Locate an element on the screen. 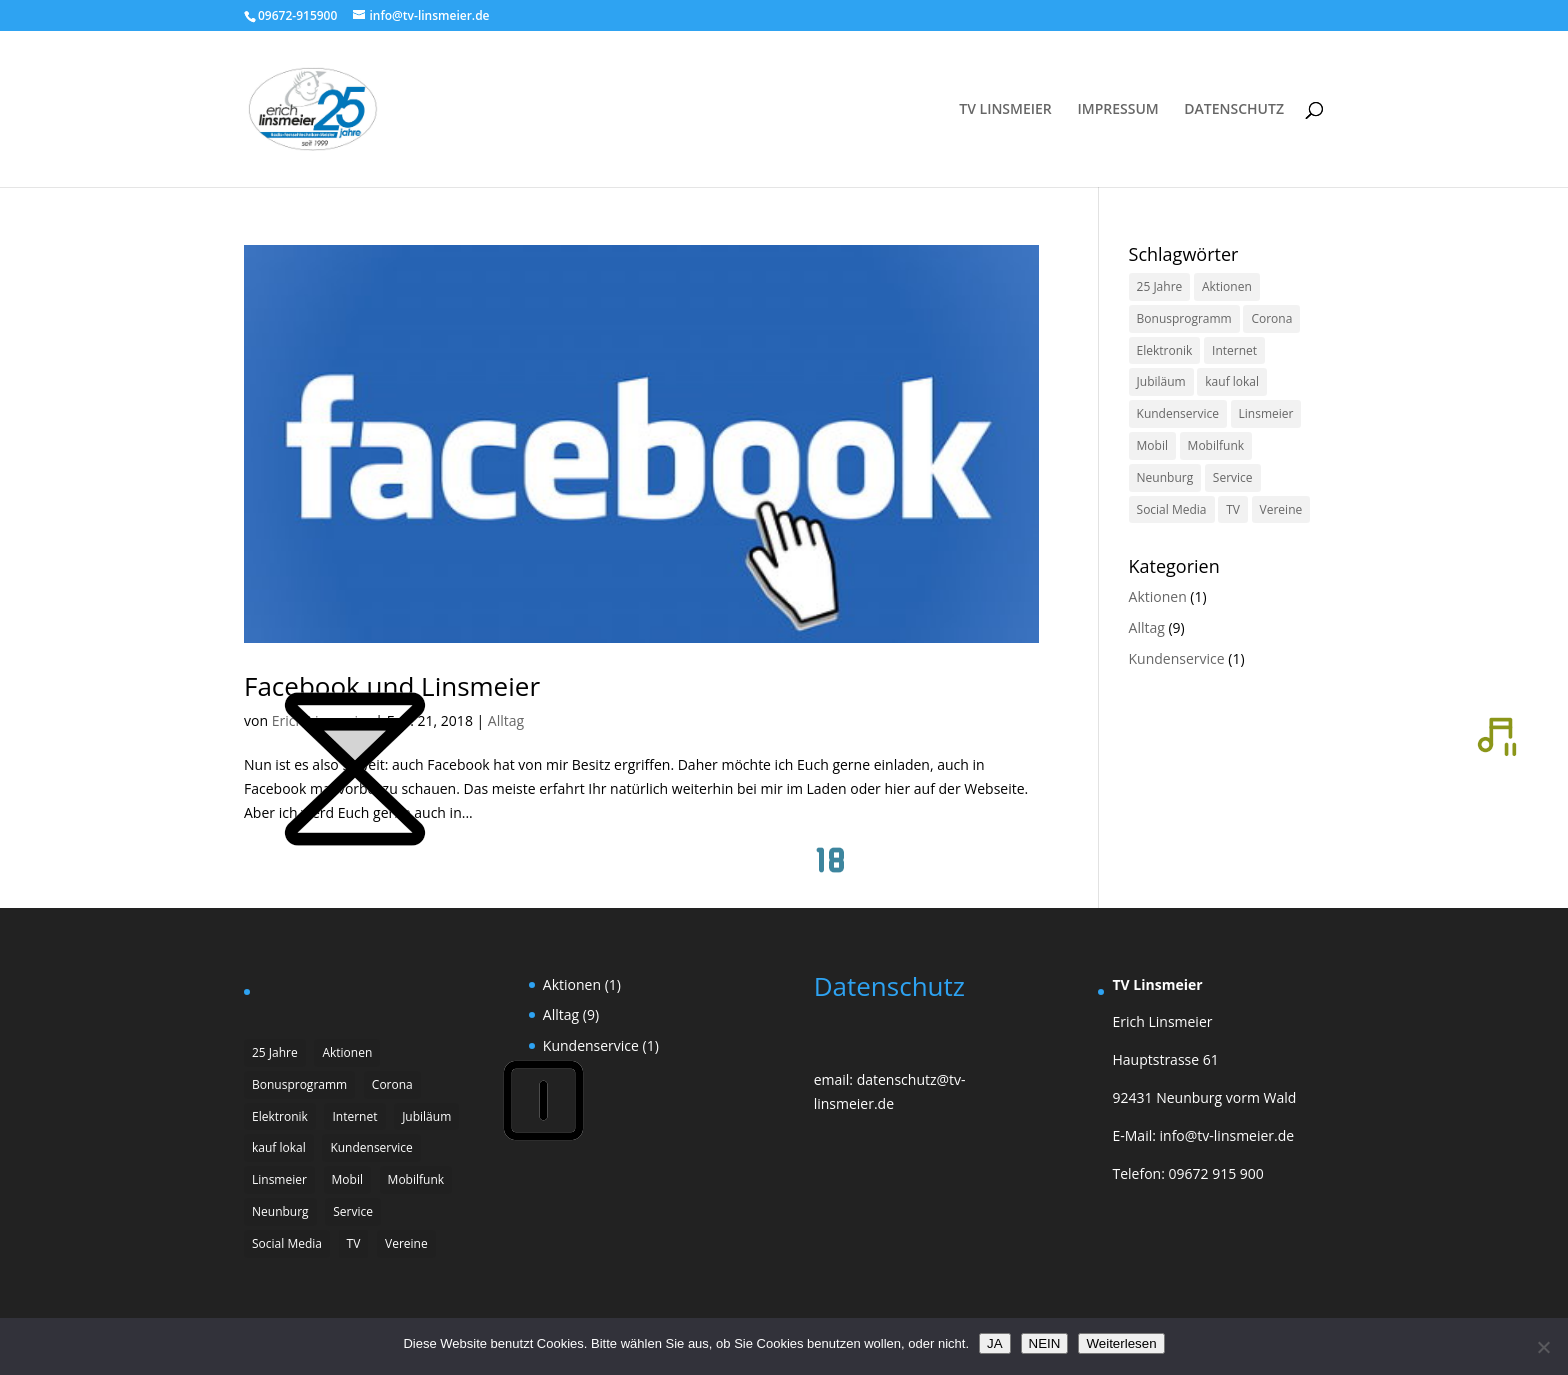 The height and width of the screenshot is (1375, 1568). indicates high time remaining on a timer or process is located at coordinates (355, 769).